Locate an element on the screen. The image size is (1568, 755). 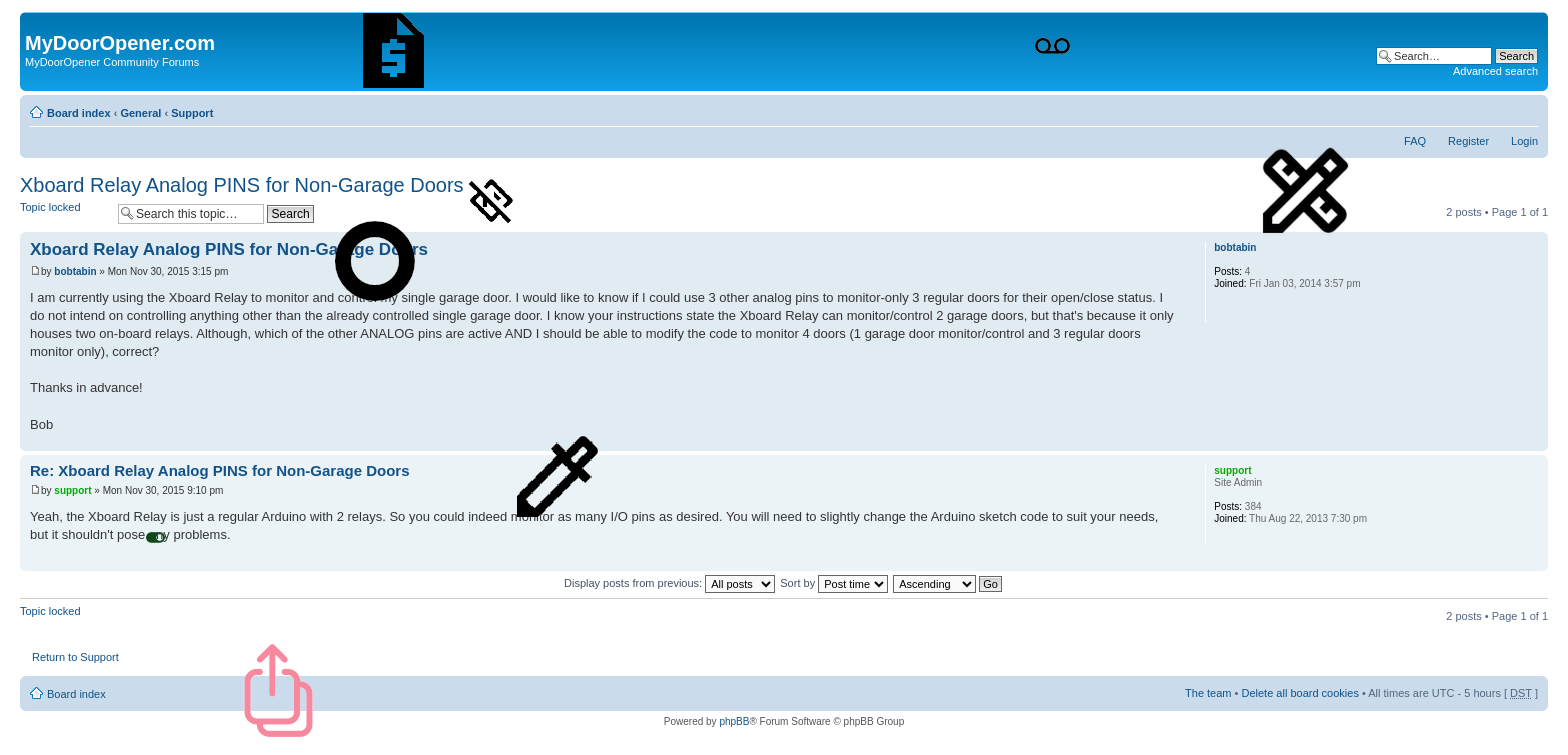
request a price quote or estimate is located at coordinates (393, 50).